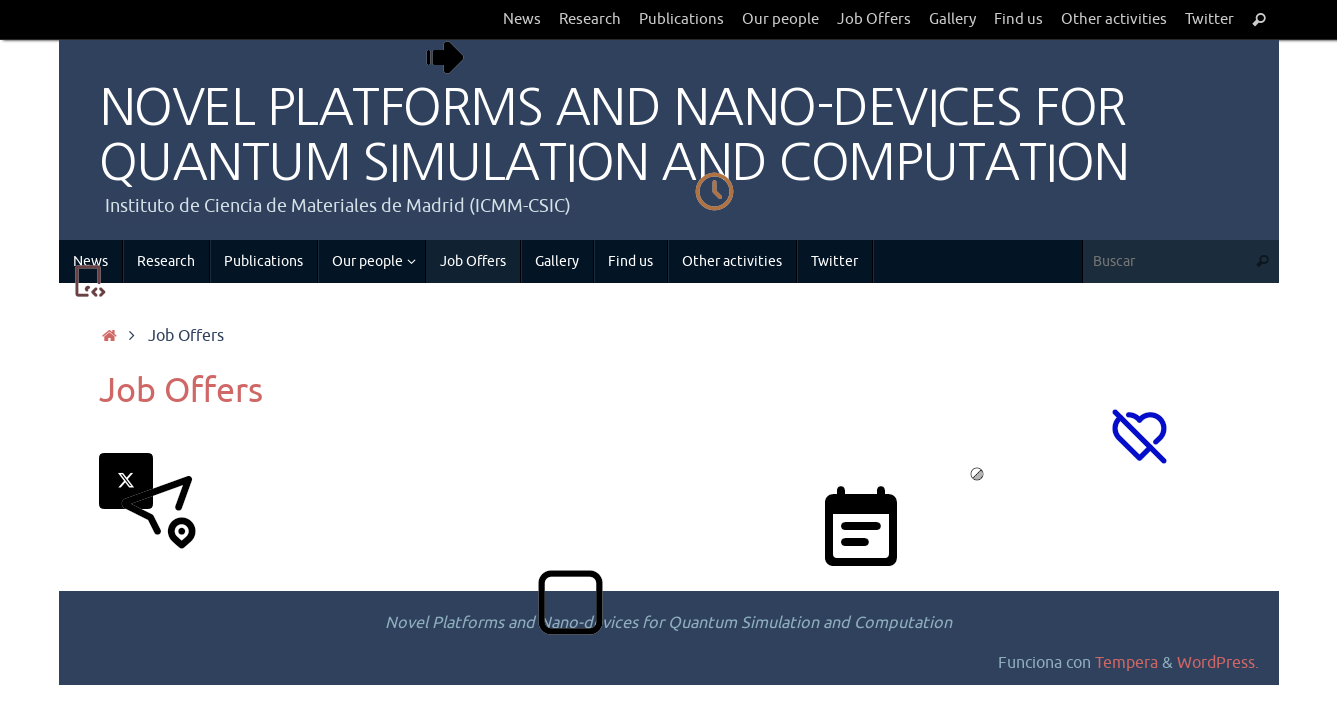 The height and width of the screenshot is (720, 1337). Describe the element at coordinates (88, 281) in the screenshot. I see `access tablet developer tools` at that location.